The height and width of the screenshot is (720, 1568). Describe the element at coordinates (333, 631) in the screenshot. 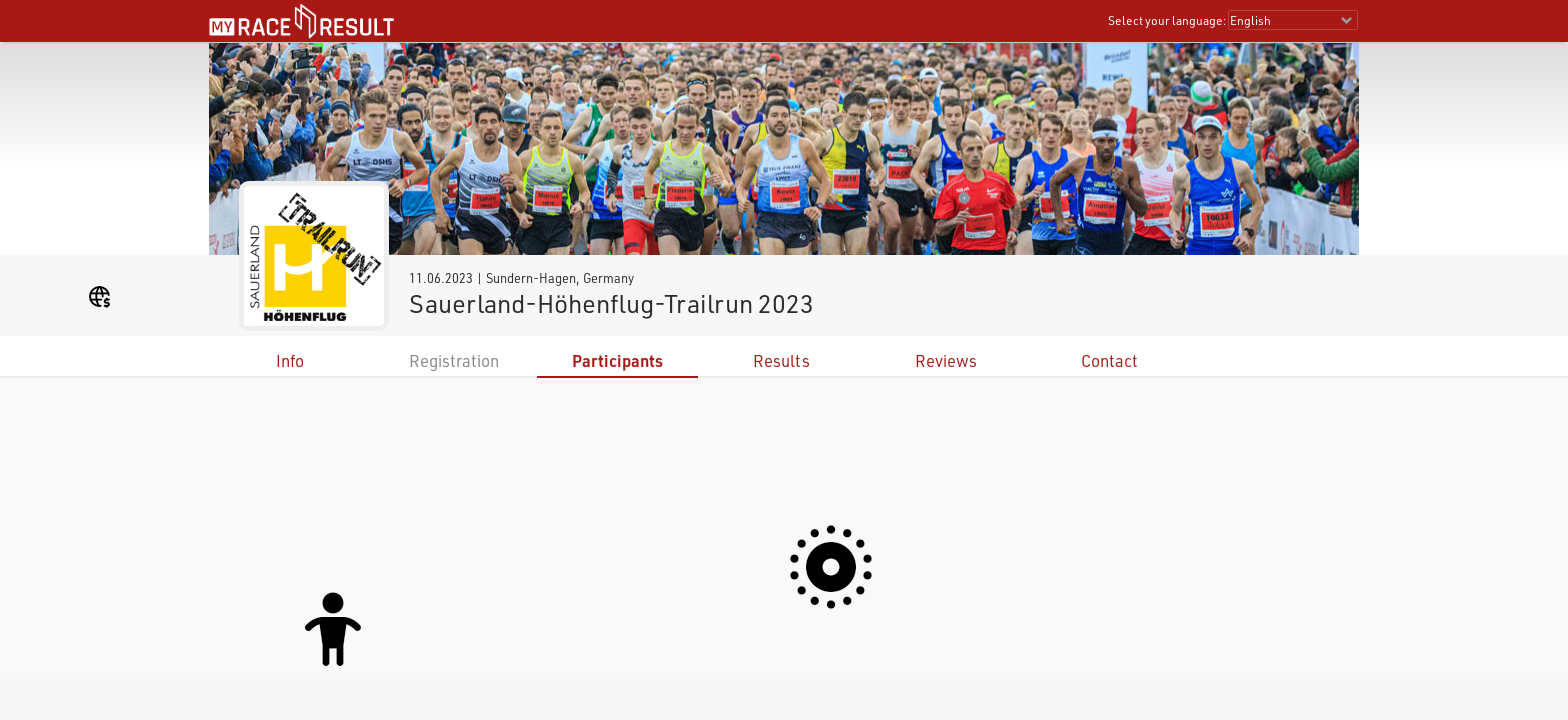

I see `select male gender option` at that location.